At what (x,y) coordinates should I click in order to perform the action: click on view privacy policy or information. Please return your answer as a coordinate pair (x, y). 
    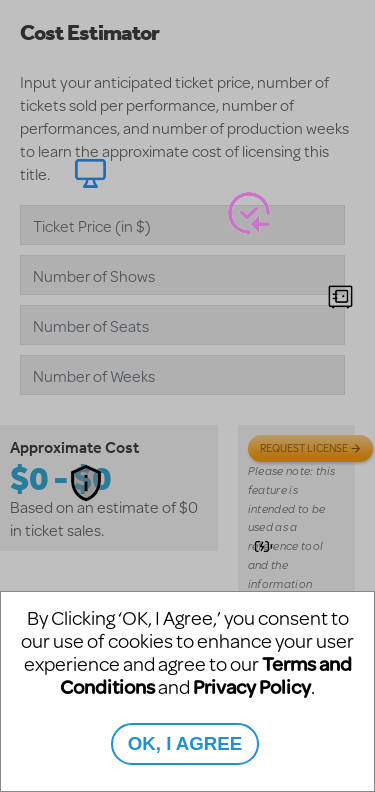
    Looking at the image, I should click on (86, 483).